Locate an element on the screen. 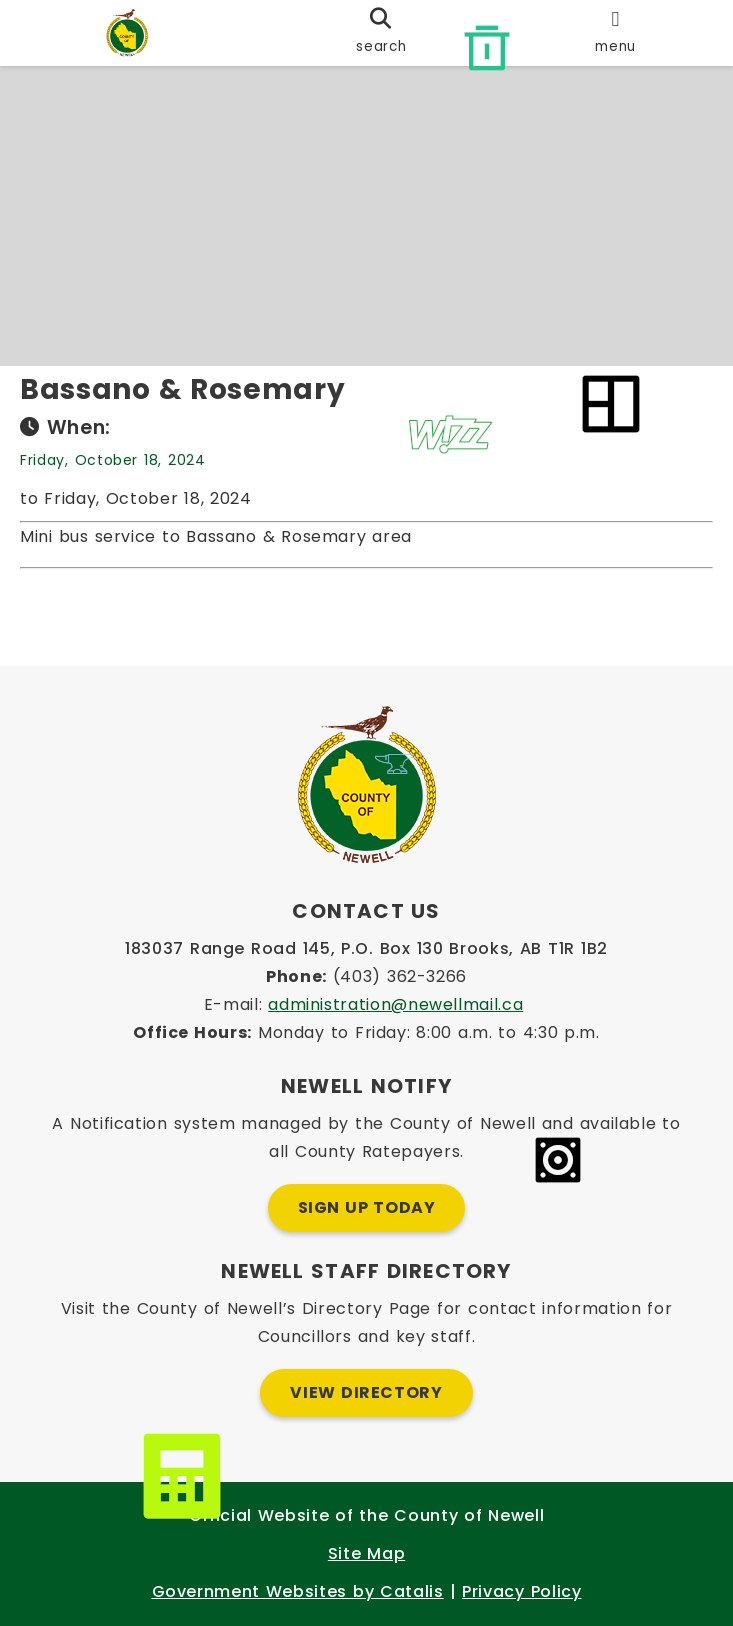 The height and width of the screenshot is (1626, 733). visit the Wizz Air website or app is located at coordinates (450, 434).